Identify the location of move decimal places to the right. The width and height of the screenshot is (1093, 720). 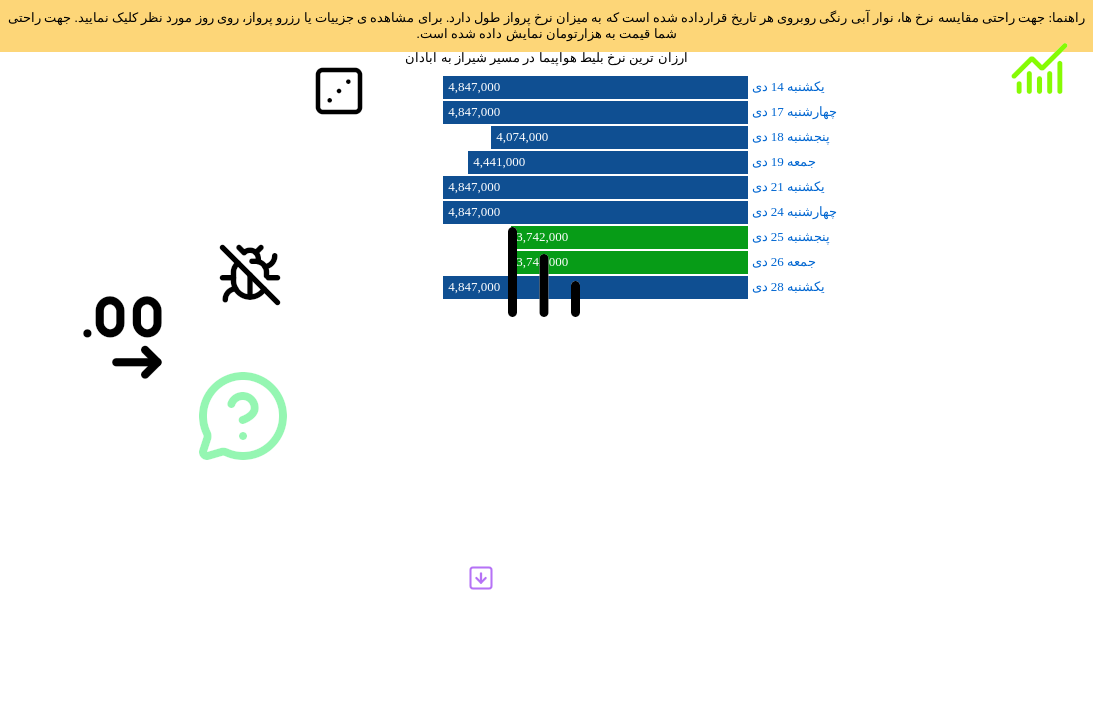
(124, 337).